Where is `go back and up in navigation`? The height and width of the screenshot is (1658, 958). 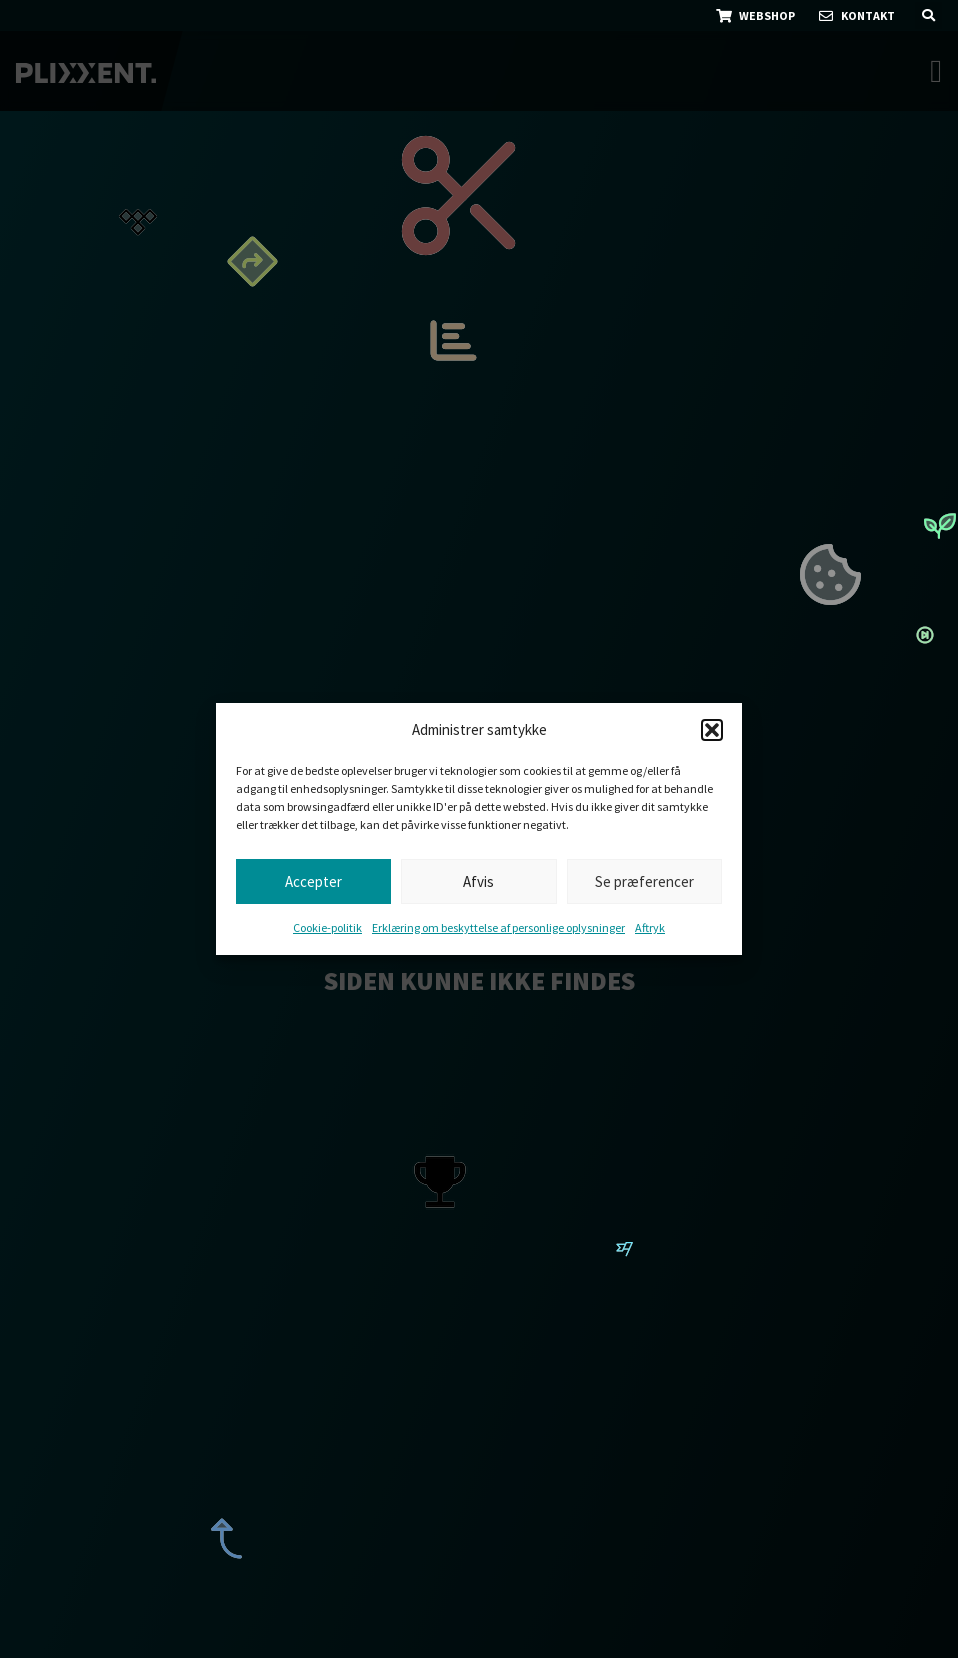
go back and up in navigation is located at coordinates (226, 1538).